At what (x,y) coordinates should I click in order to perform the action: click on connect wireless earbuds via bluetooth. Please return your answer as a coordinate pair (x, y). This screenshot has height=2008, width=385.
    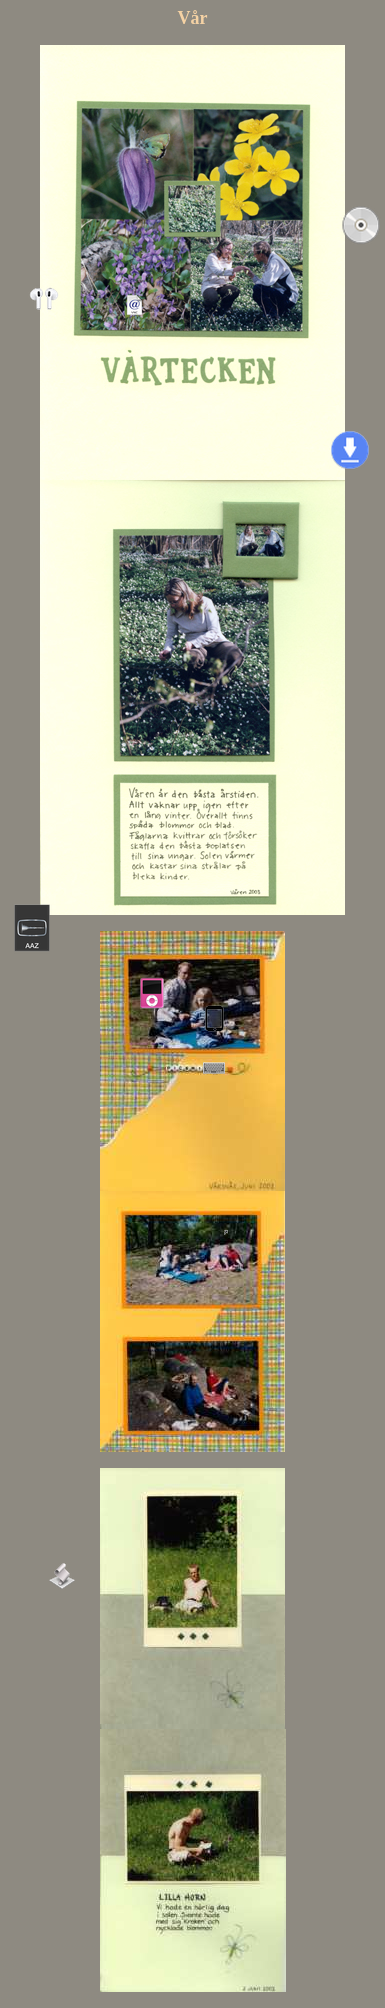
    Looking at the image, I should click on (44, 299).